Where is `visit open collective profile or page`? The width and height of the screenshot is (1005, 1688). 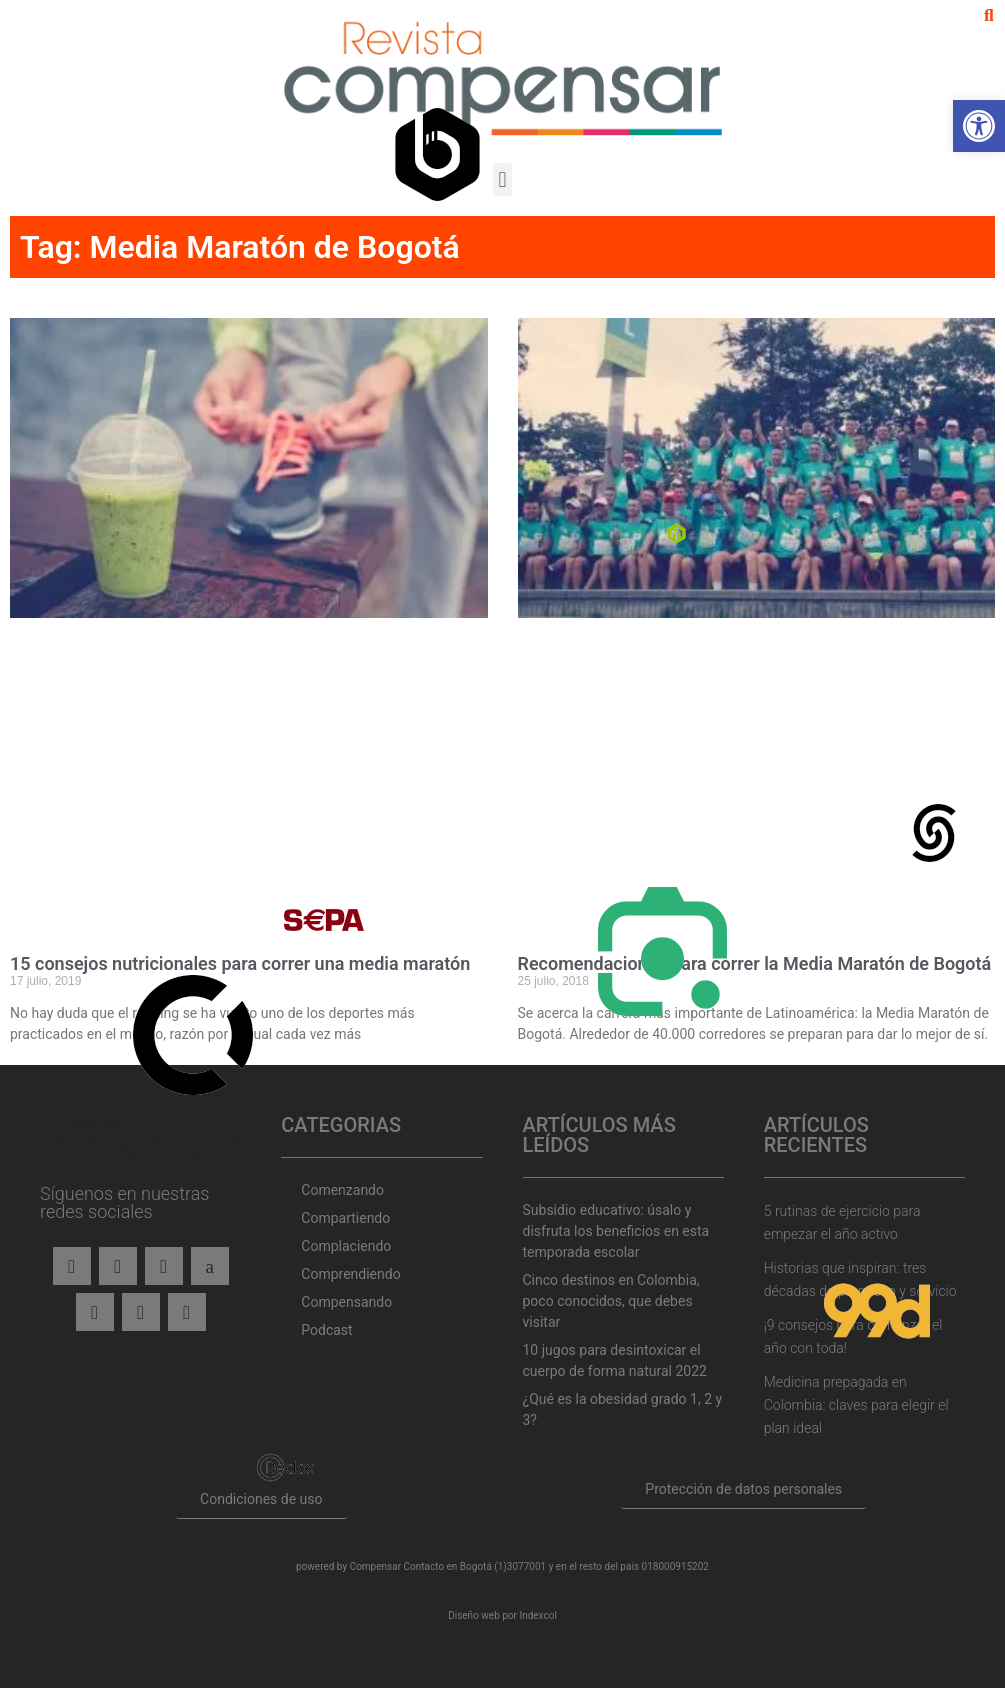 visit open collective profile or page is located at coordinates (193, 1035).